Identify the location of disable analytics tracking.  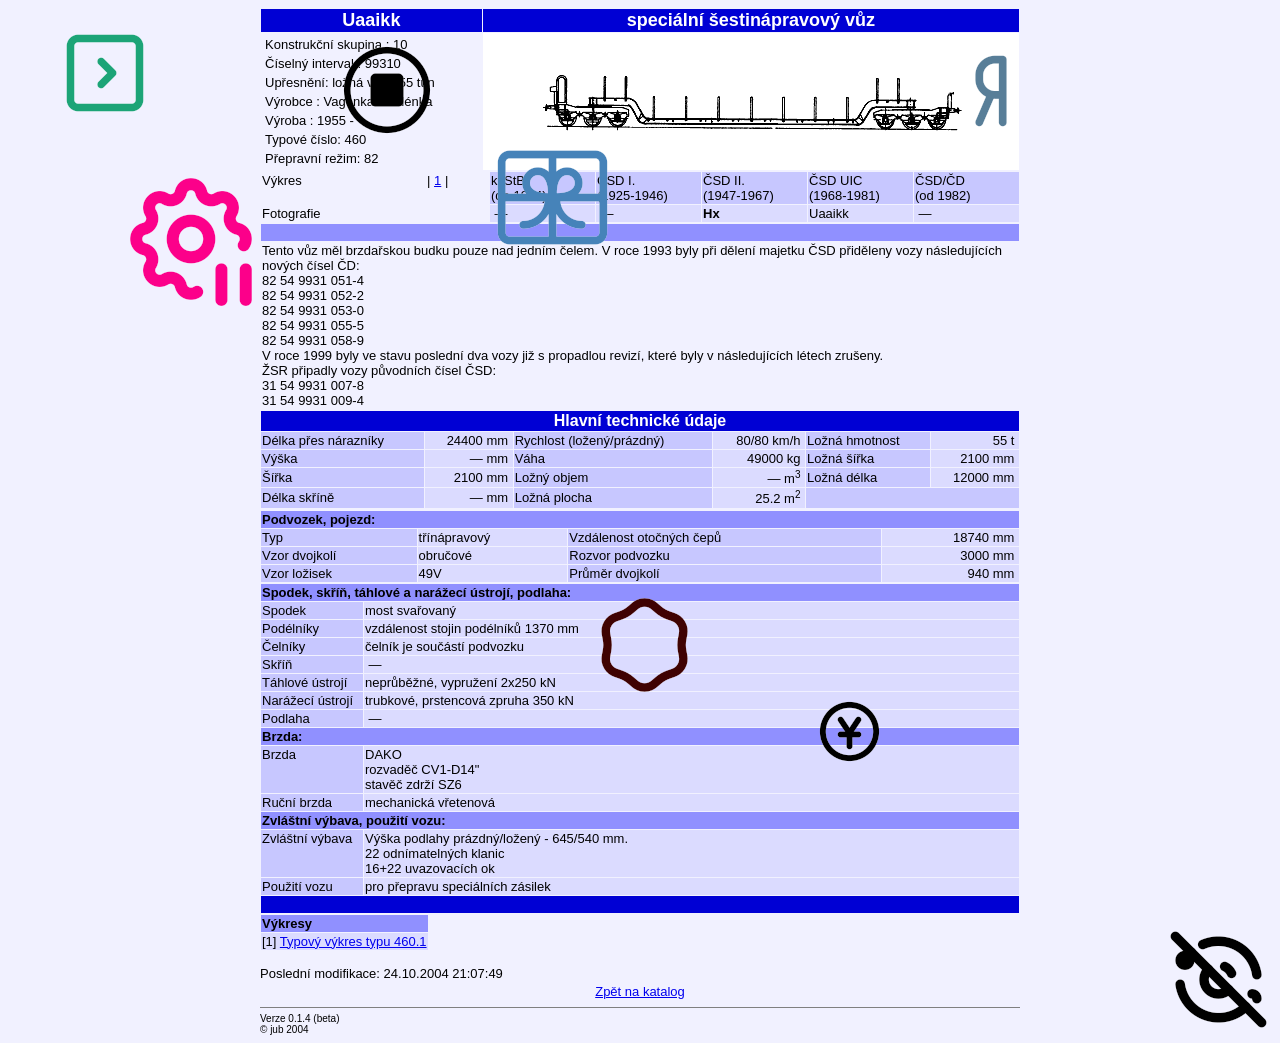
(1218, 979).